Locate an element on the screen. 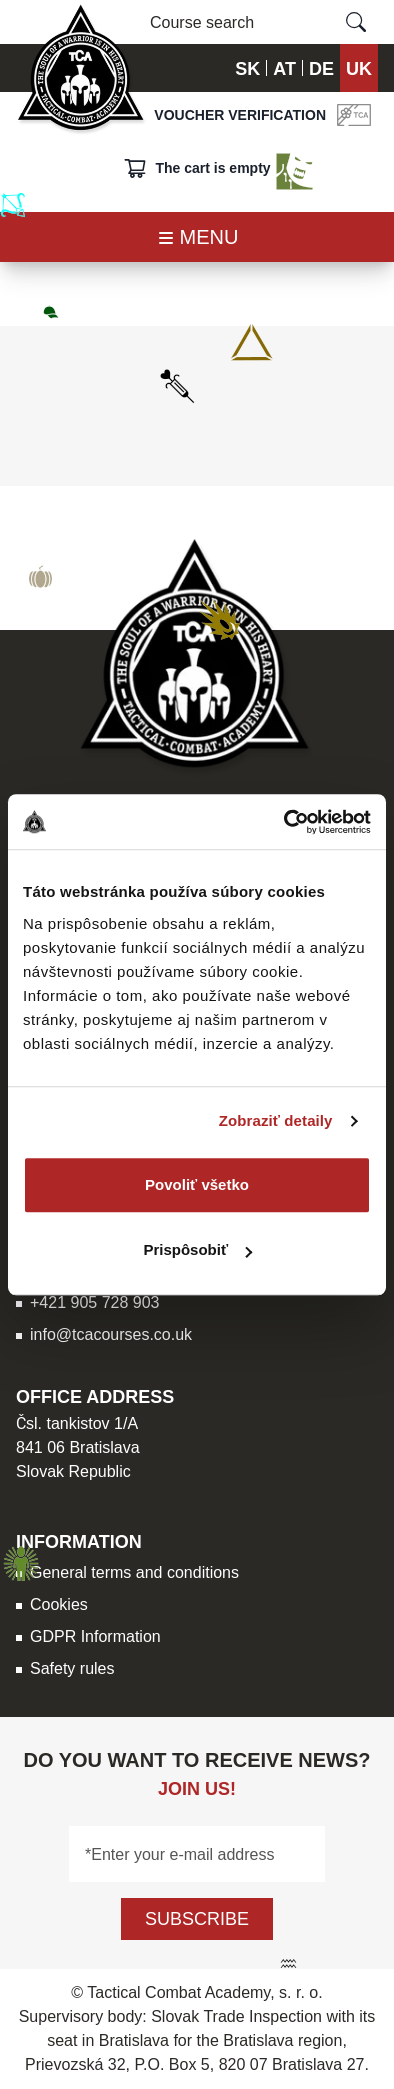 This screenshot has width=394, height=2089. indicates a falling or dropping object in gameplay is located at coordinates (219, 619).